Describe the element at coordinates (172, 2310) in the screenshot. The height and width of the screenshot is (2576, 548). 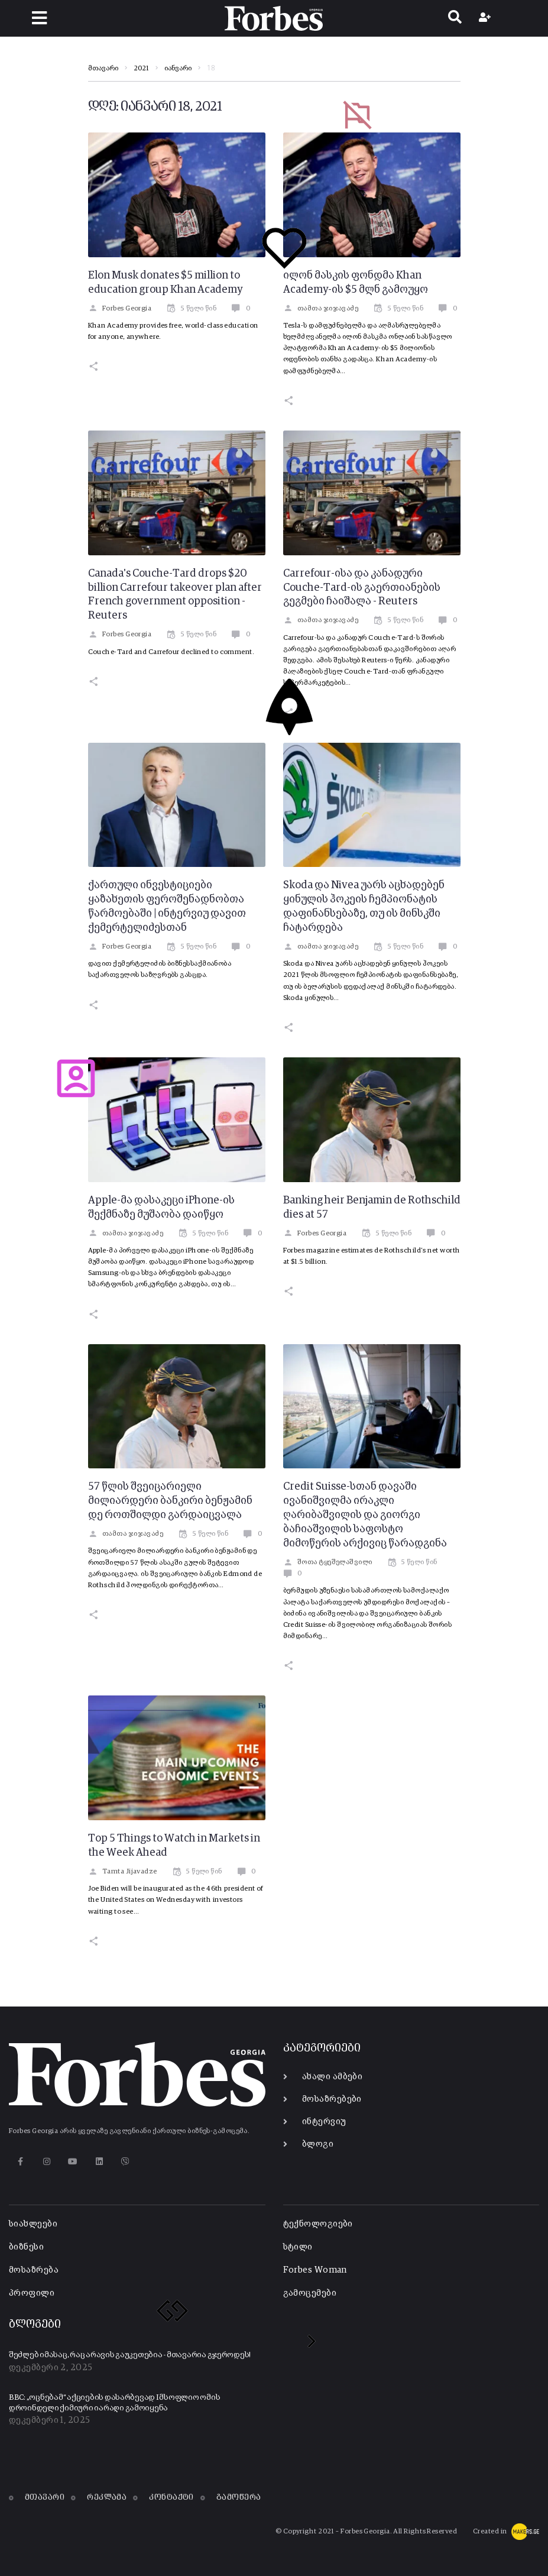
I see `gg gaming platform logo` at that location.